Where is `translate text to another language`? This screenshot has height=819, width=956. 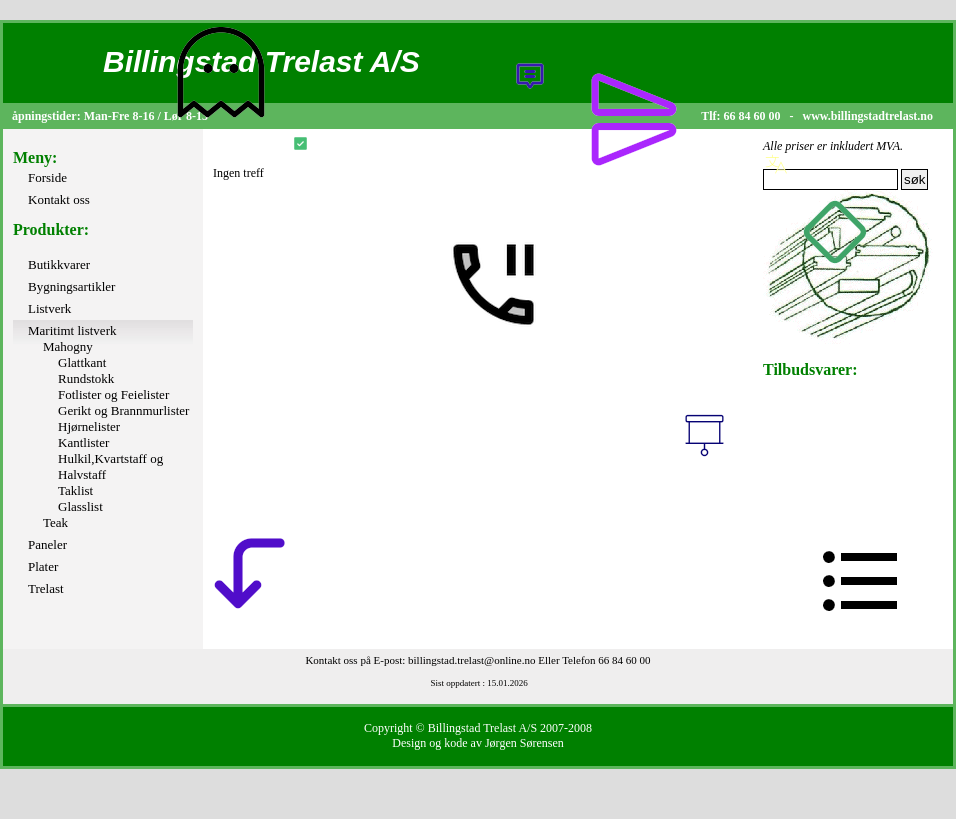 translate text to another language is located at coordinates (775, 164).